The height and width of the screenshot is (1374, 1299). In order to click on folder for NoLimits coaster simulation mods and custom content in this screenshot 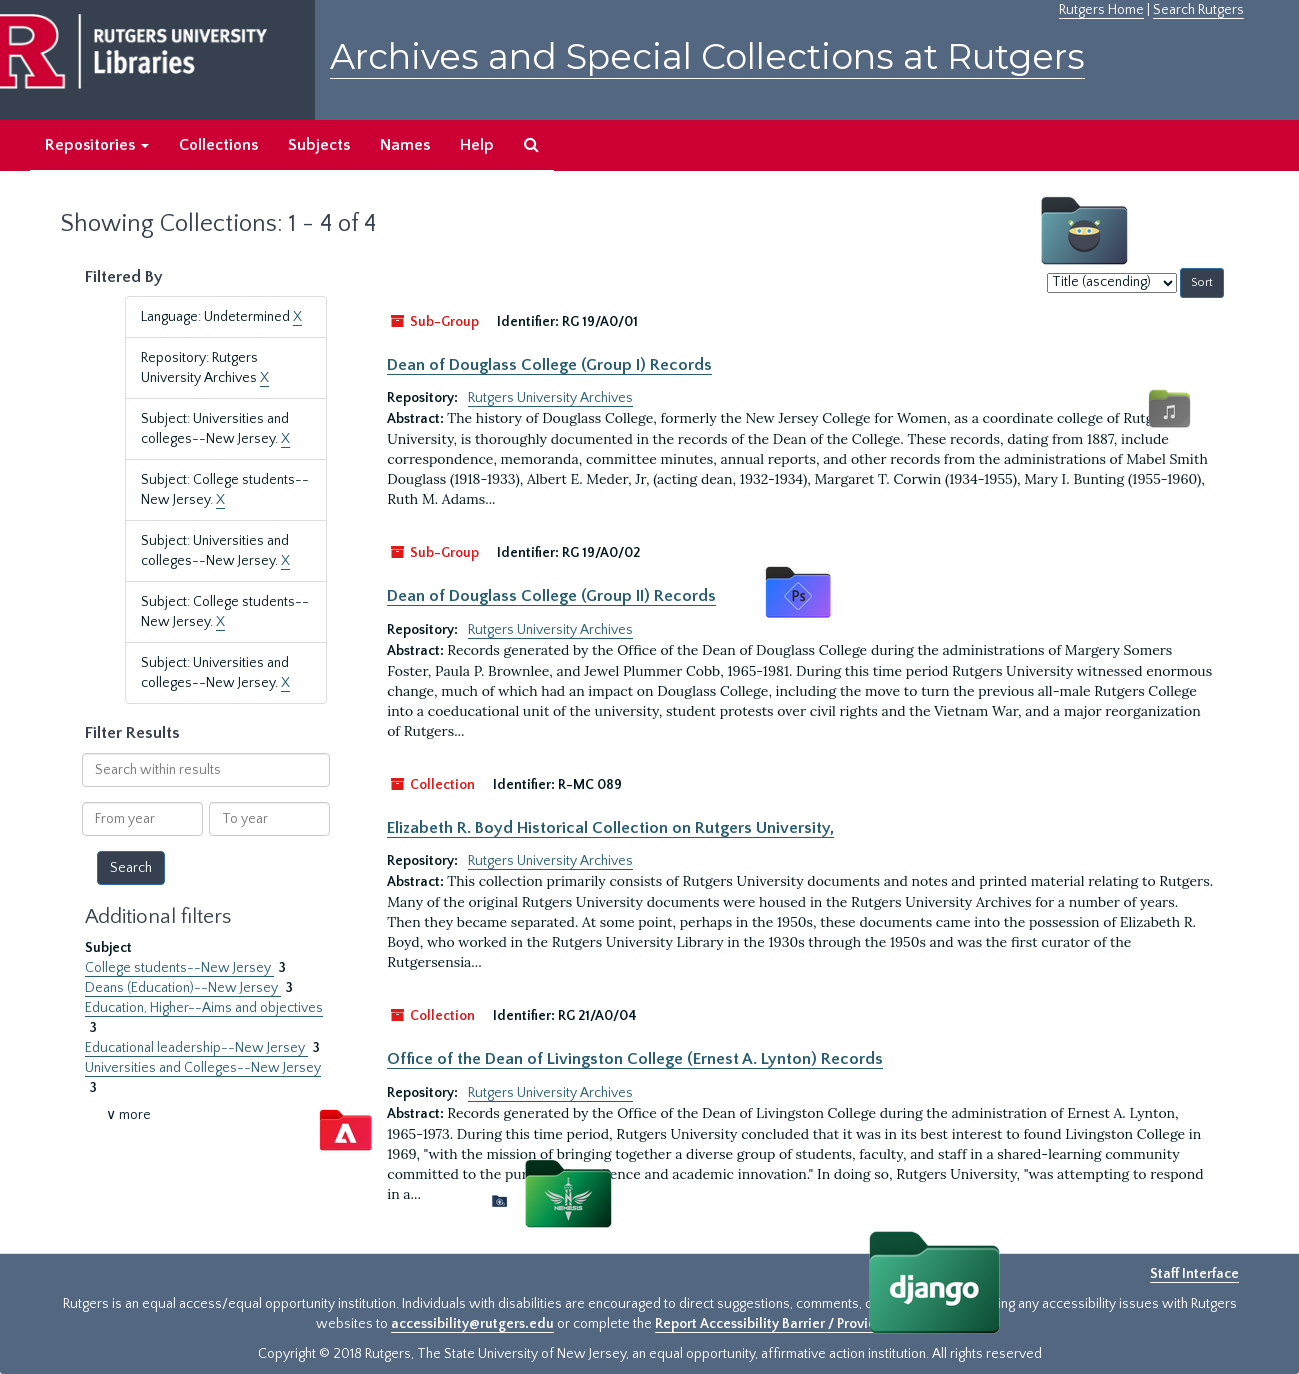, I will do `click(499, 1201)`.